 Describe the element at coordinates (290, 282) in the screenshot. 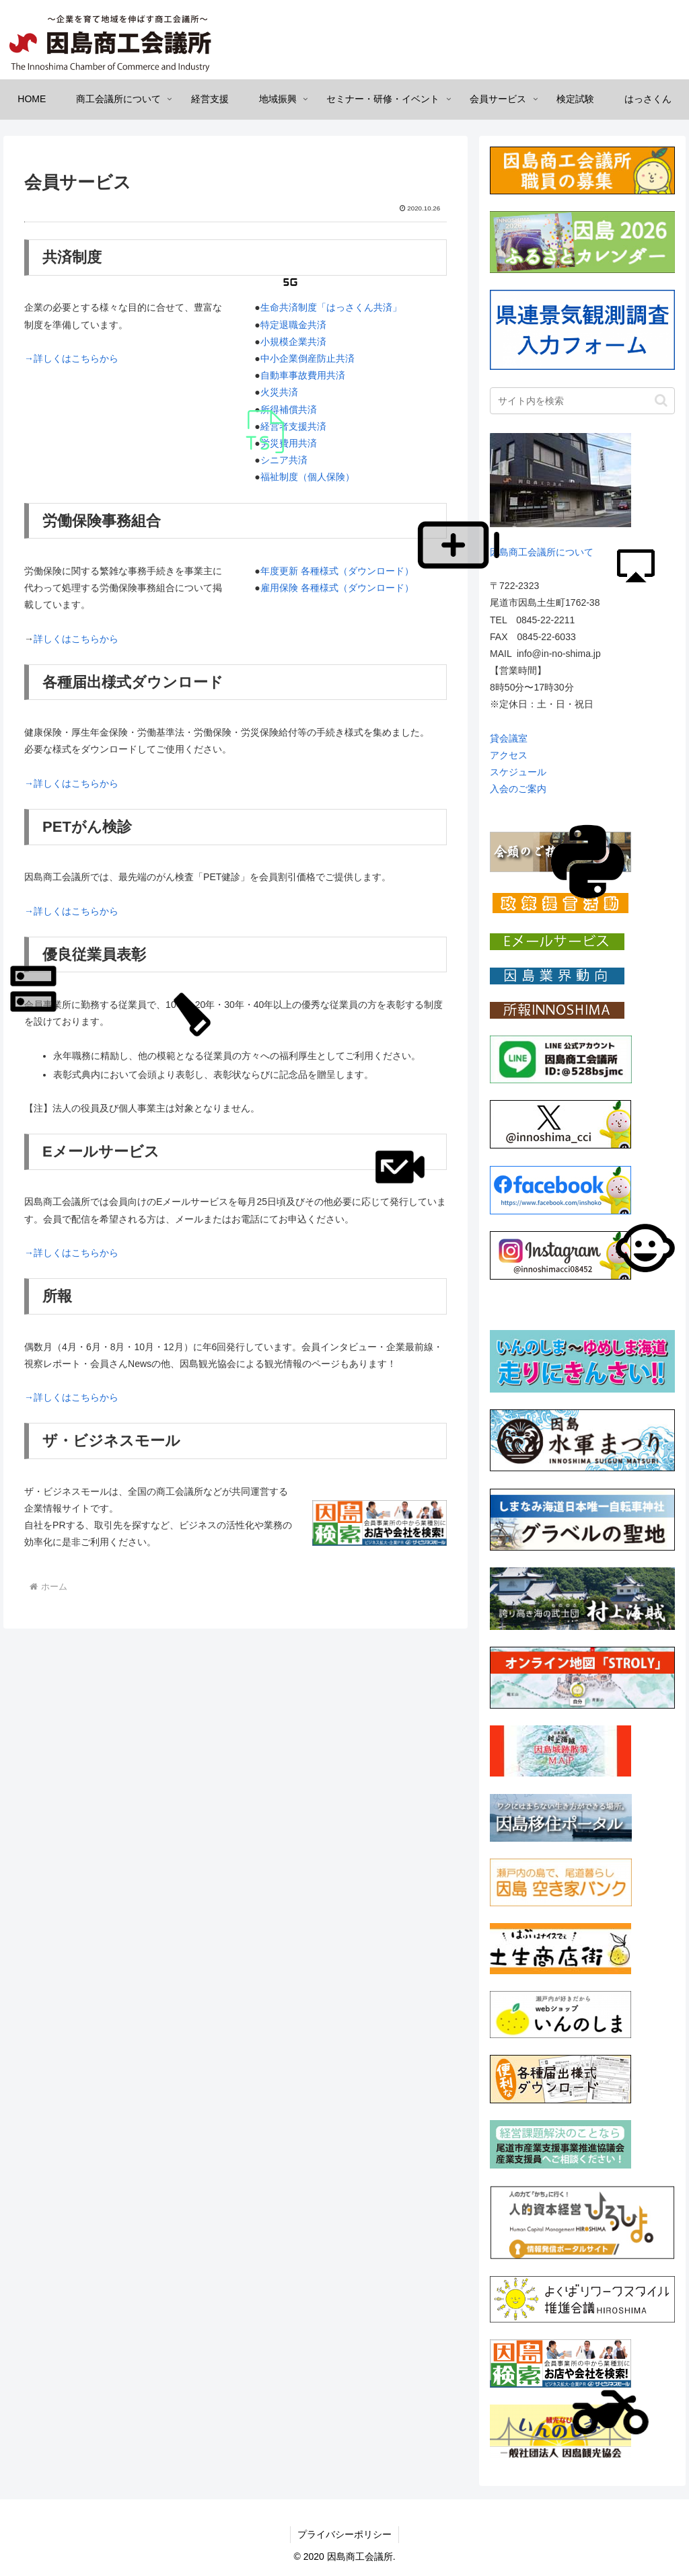

I see `indicates 5G network connectivity` at that location.